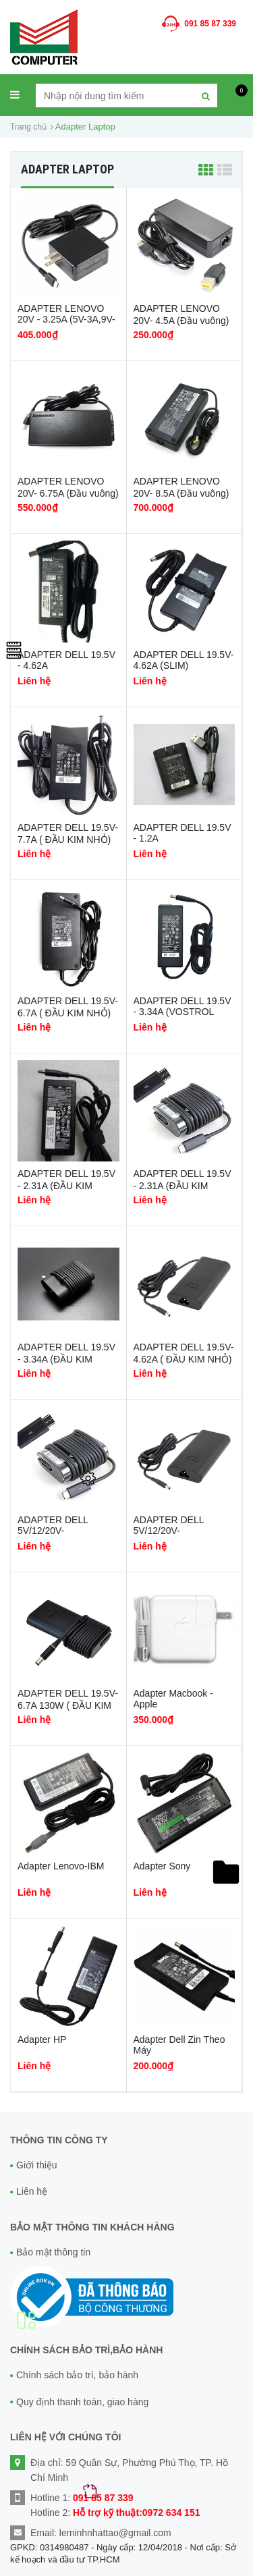 The width and height of the screenshot is (253, 2576). Describe the element at coordinates (13, 650) in the screenshot. I see `access server settings or configuration` at that location.